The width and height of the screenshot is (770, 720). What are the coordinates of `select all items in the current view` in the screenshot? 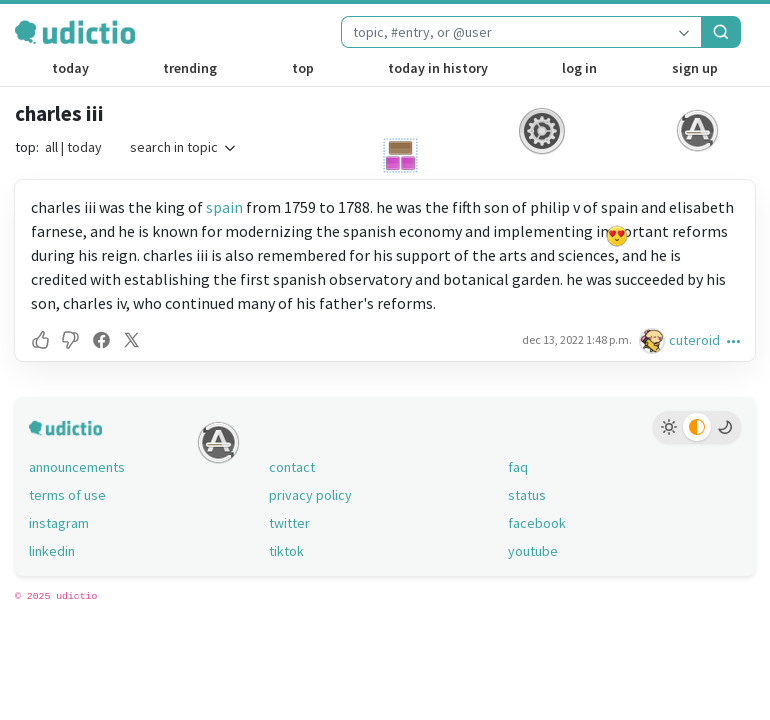 It's located at (400, 155).